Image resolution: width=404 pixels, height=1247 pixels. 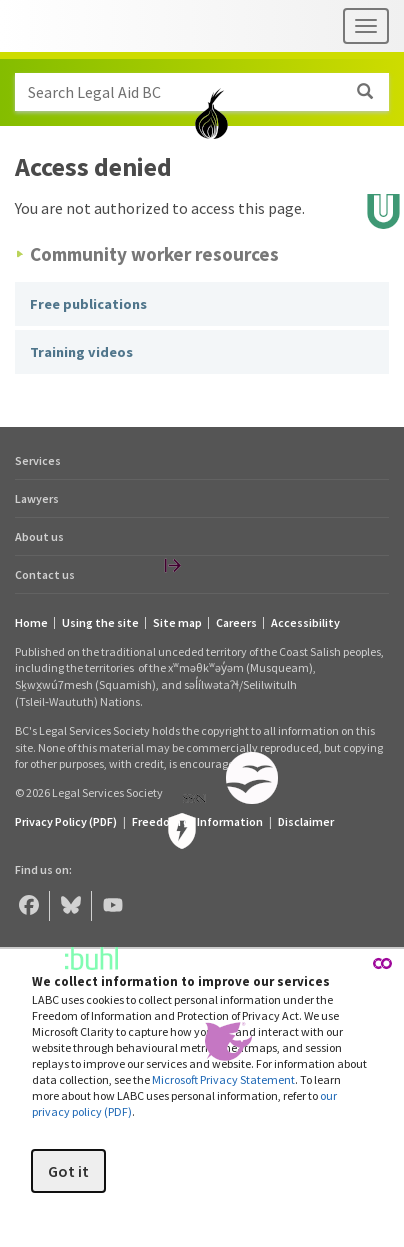 What do you see at coordinates (211, 113) in the screenshot?
I see `launch the Tor browser for anonymous browsing` at bounding box center [211, 113].